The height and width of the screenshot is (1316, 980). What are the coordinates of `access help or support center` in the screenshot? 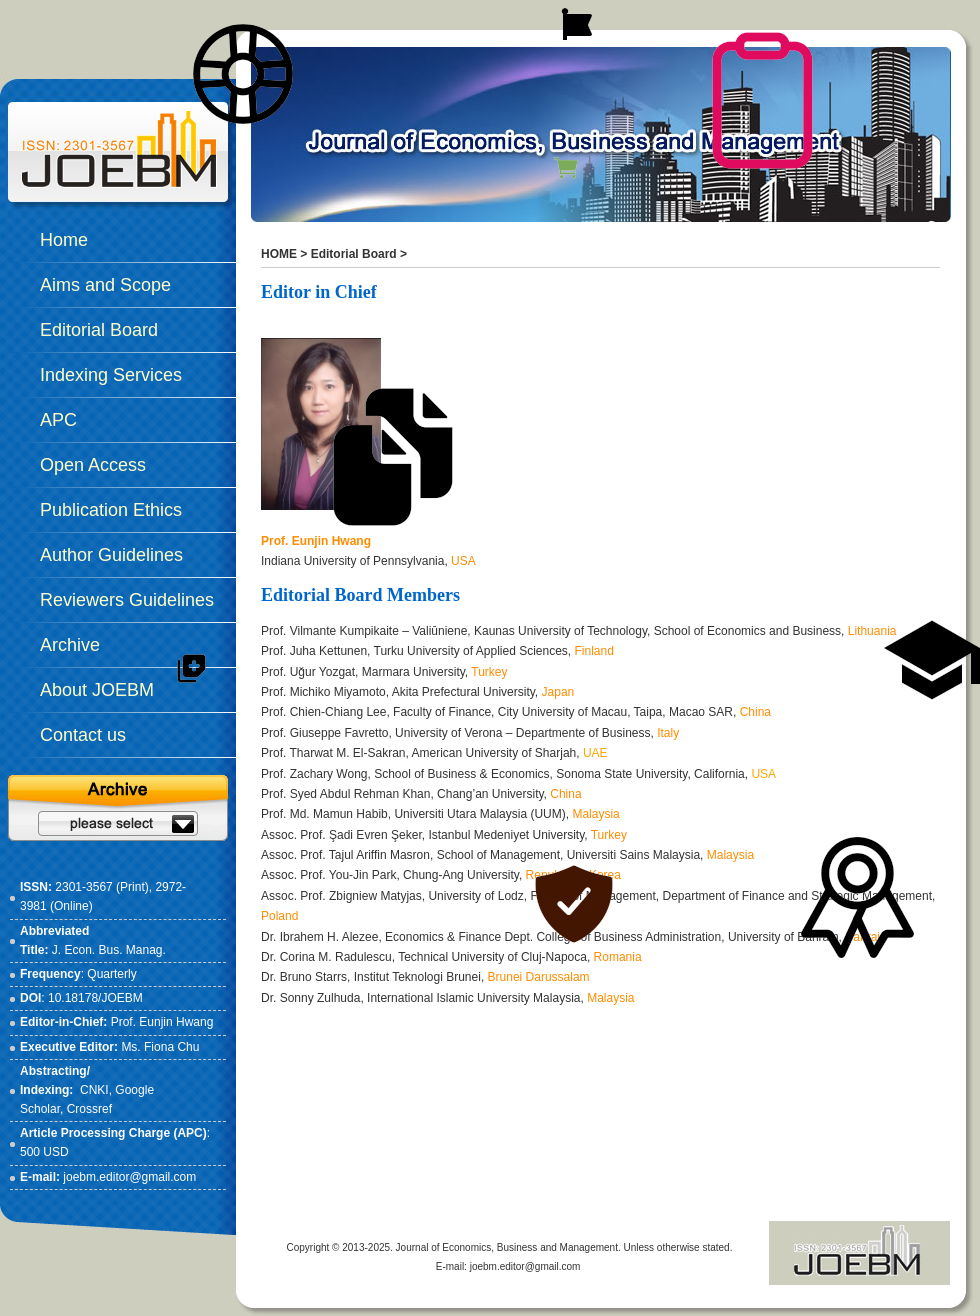 It's located at (243, 74).